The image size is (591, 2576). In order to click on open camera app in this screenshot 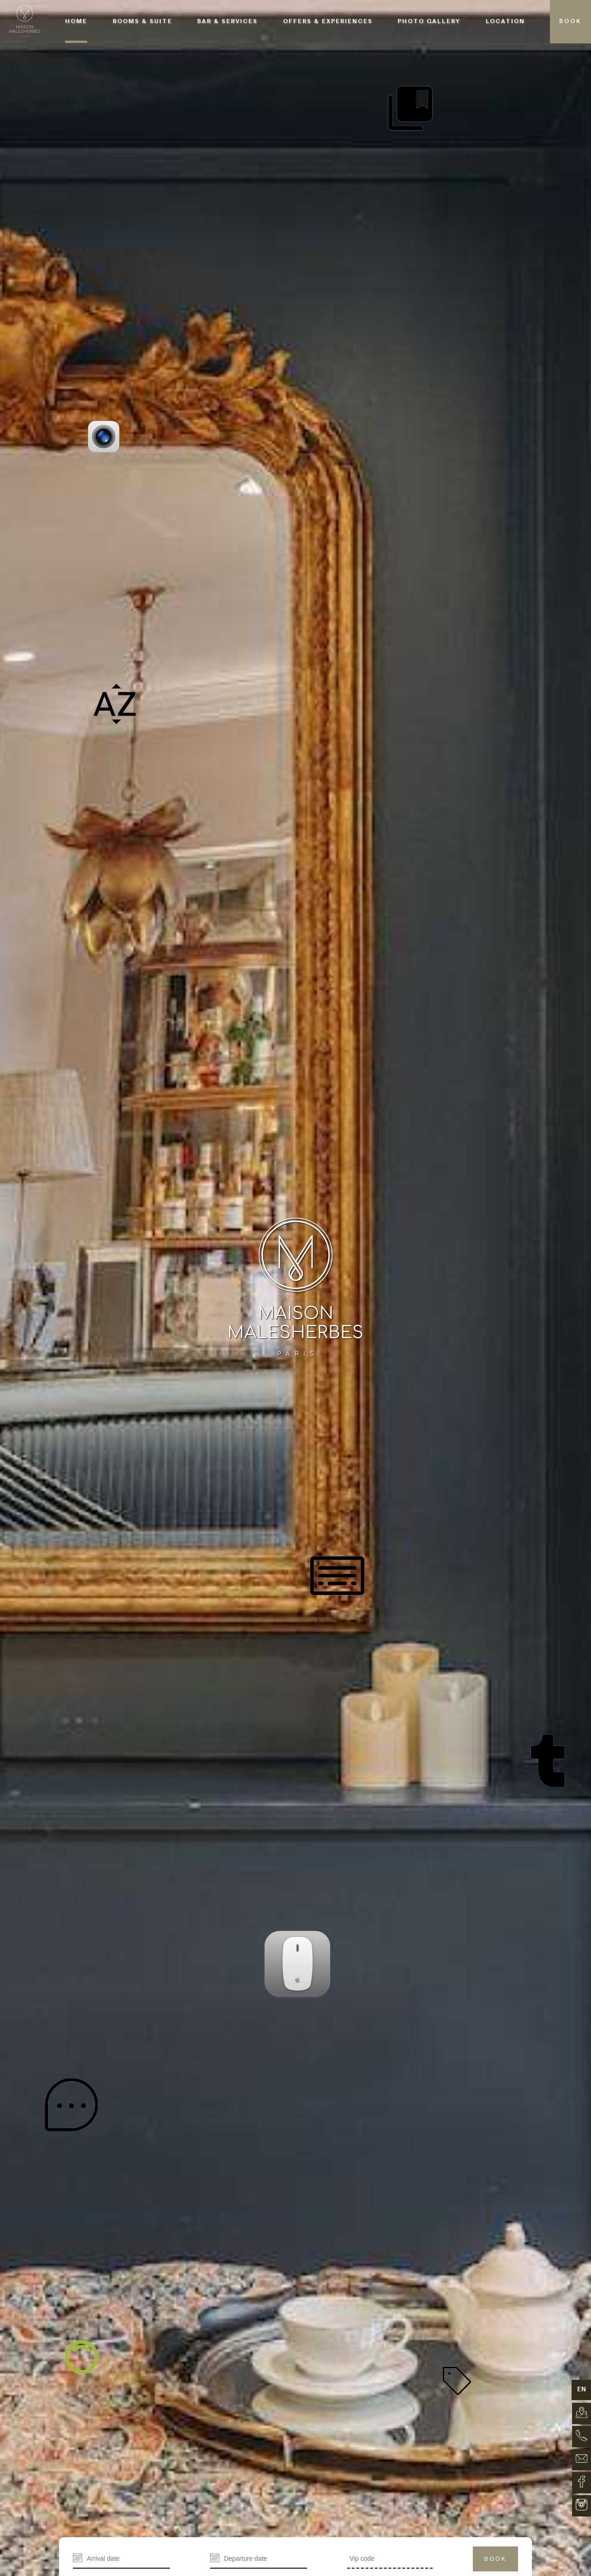, I will do `click(103, 436)`.